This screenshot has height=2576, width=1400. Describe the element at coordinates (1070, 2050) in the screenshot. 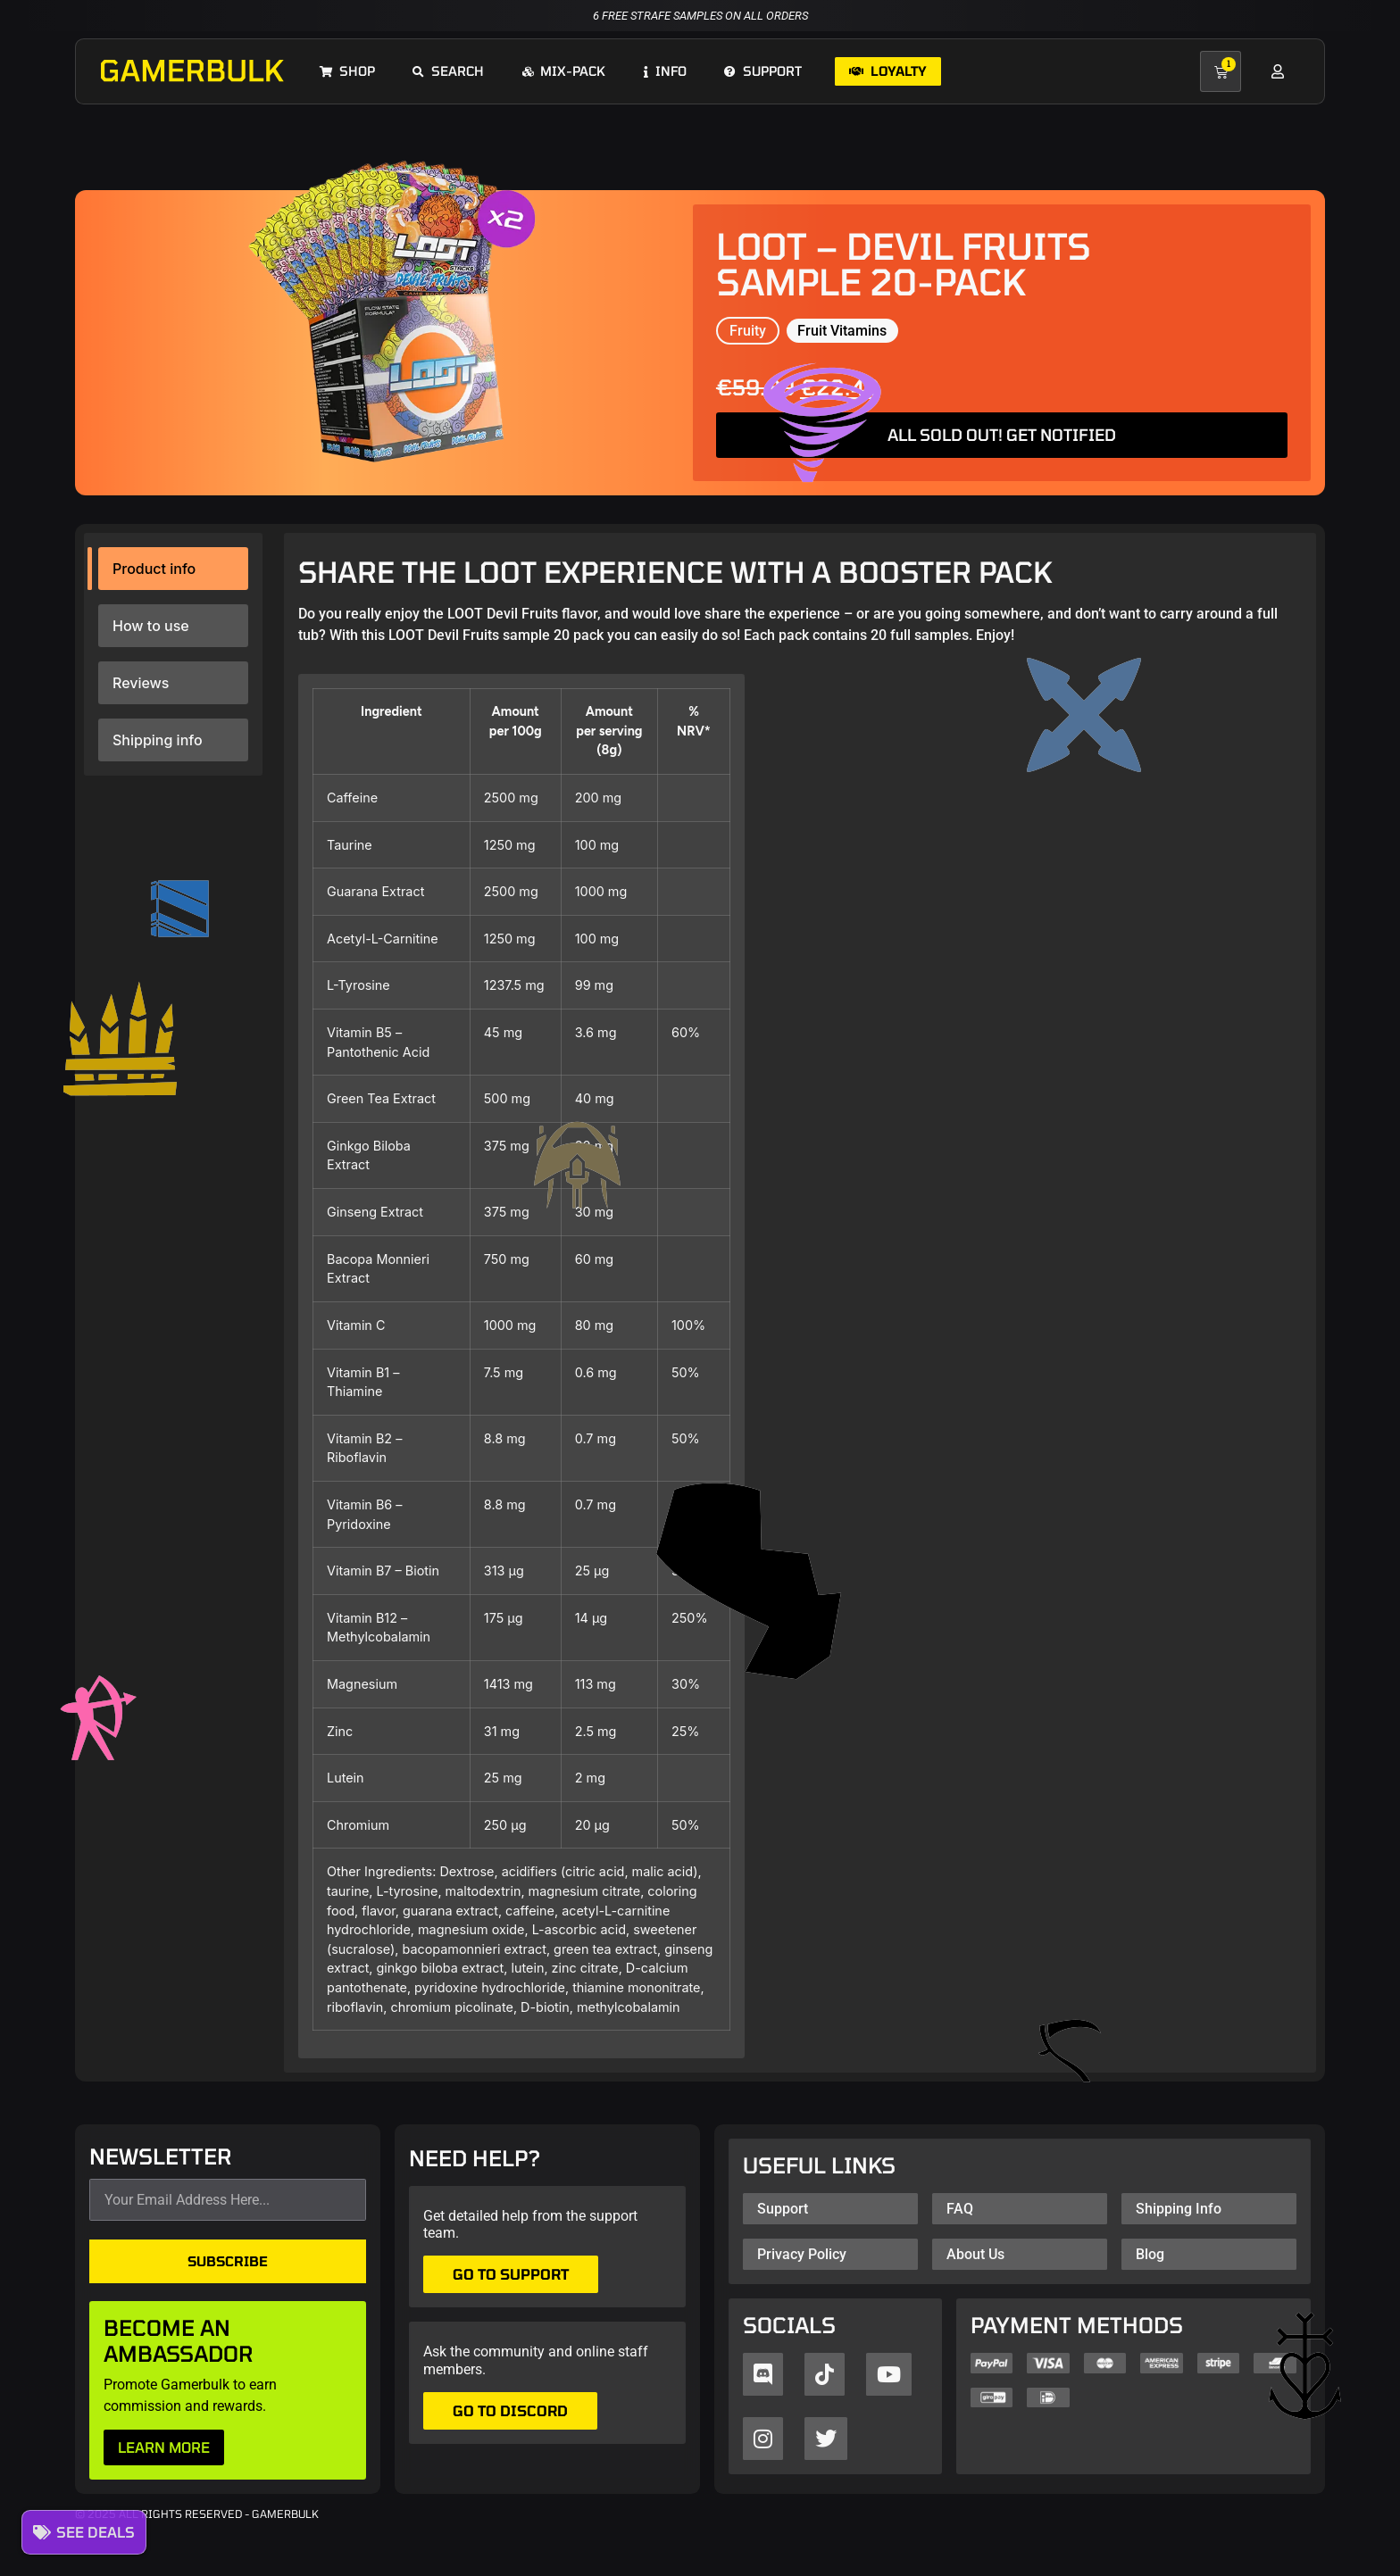

I see `select the scythe weapon or tool` at that location.